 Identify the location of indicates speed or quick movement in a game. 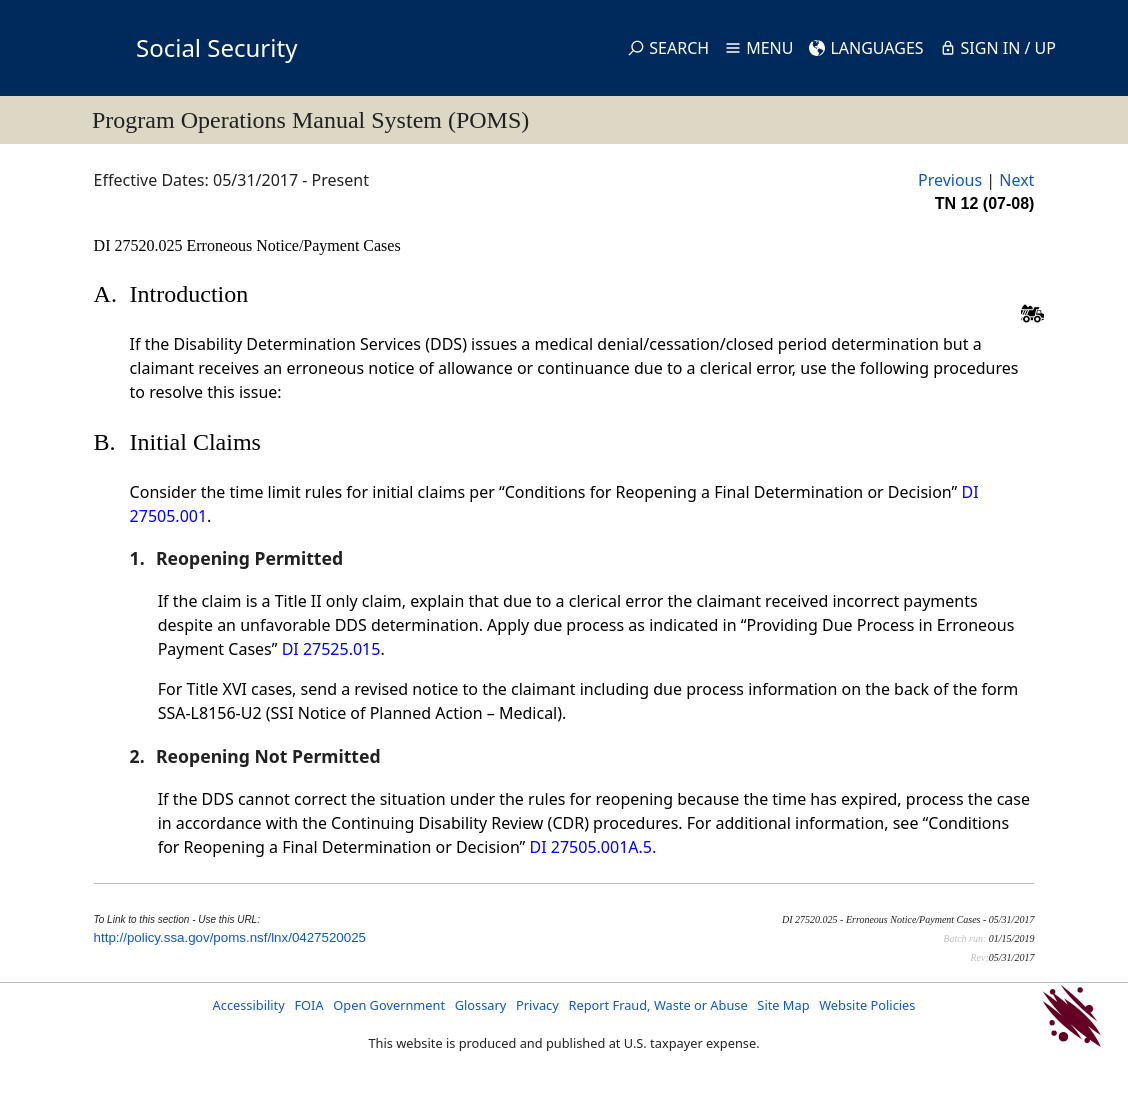
(1073, 1015).